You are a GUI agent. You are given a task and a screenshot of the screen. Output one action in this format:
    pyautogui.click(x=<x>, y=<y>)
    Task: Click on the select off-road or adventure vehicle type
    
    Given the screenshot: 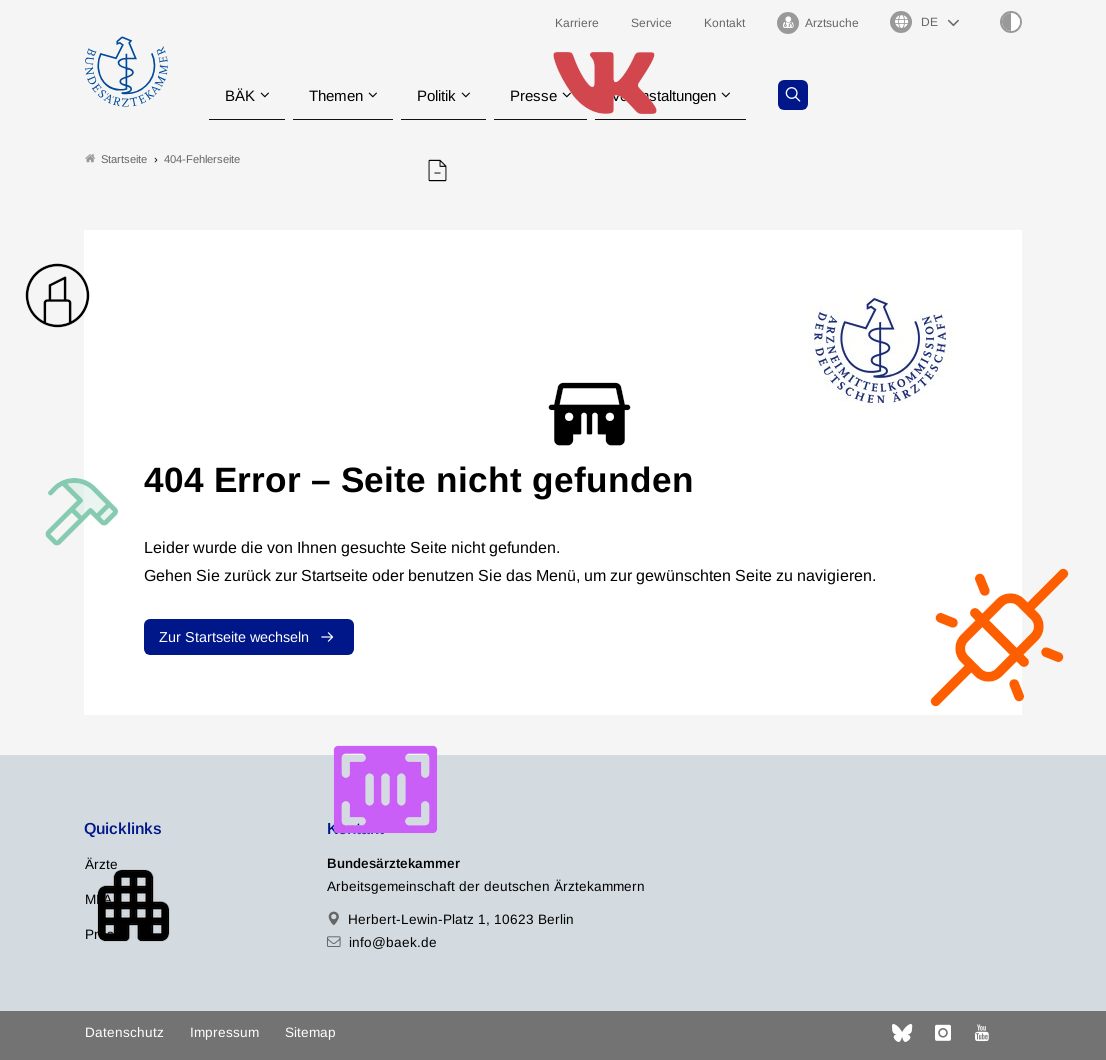 What is the action you would take?
    pyautogui.click(x=589, y=415)
    